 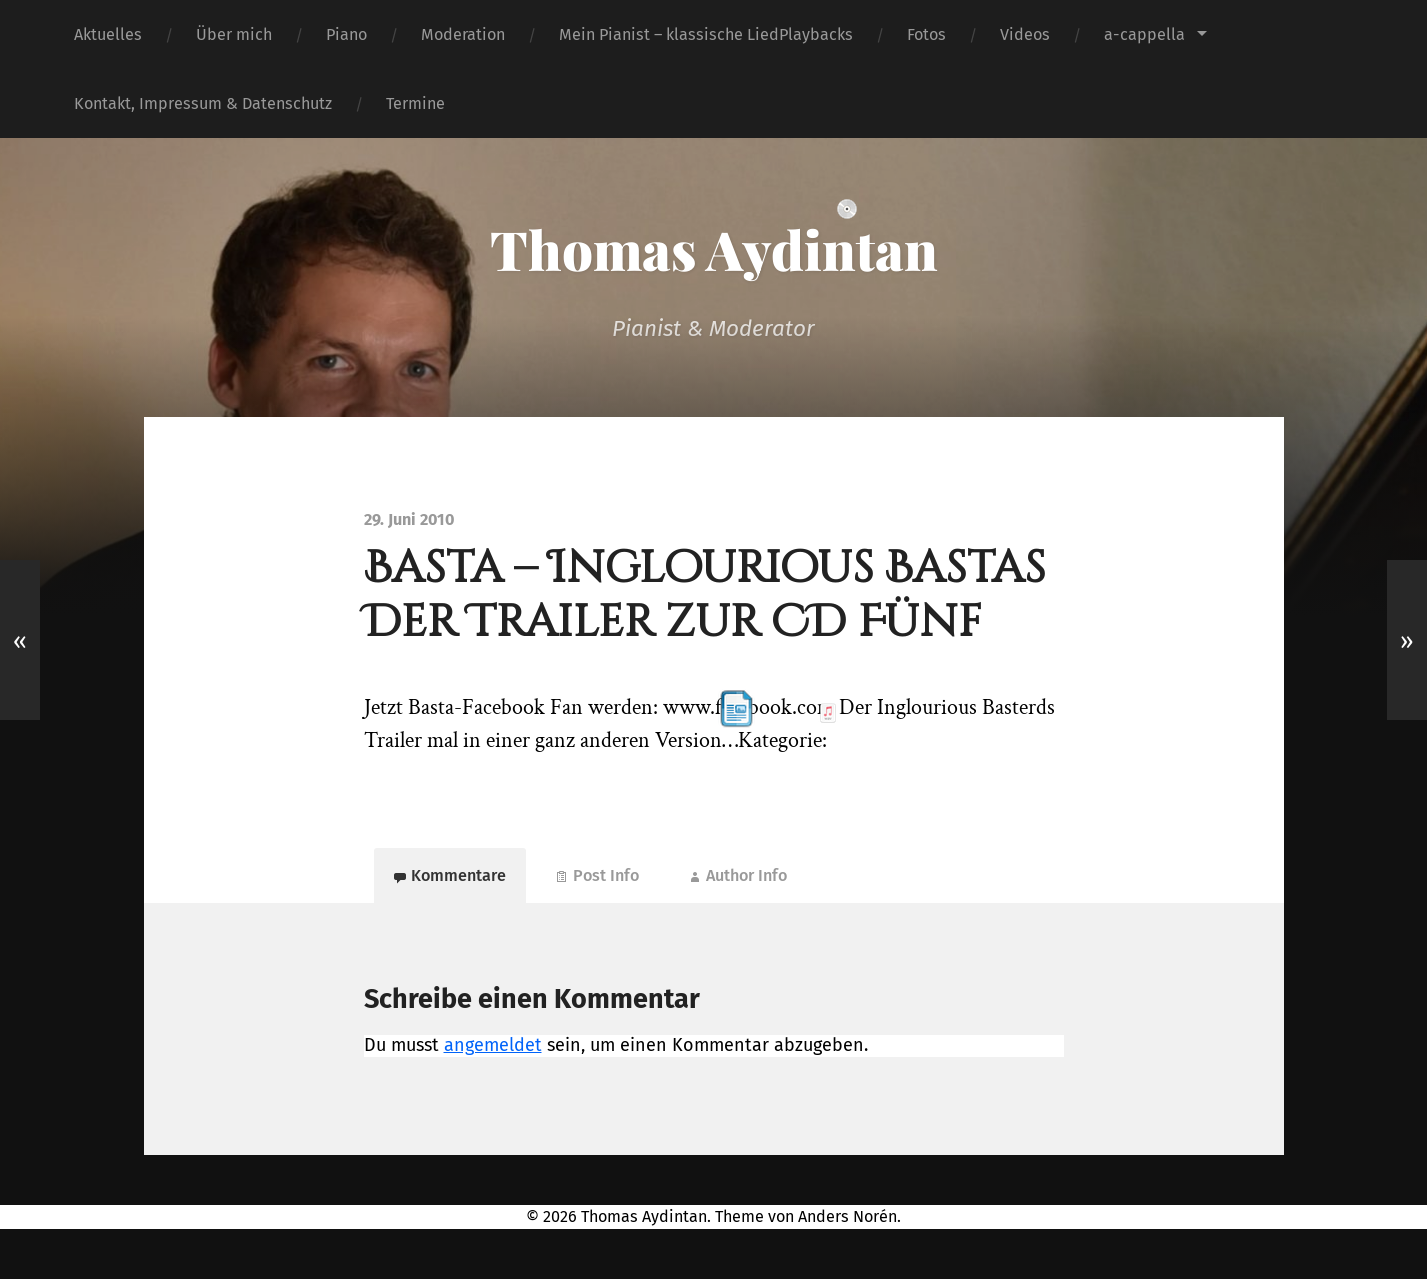 What do you see at coordinates (828, 713) in the screenshot?
I see `a wav audio file` at bounding box center [828, 713].